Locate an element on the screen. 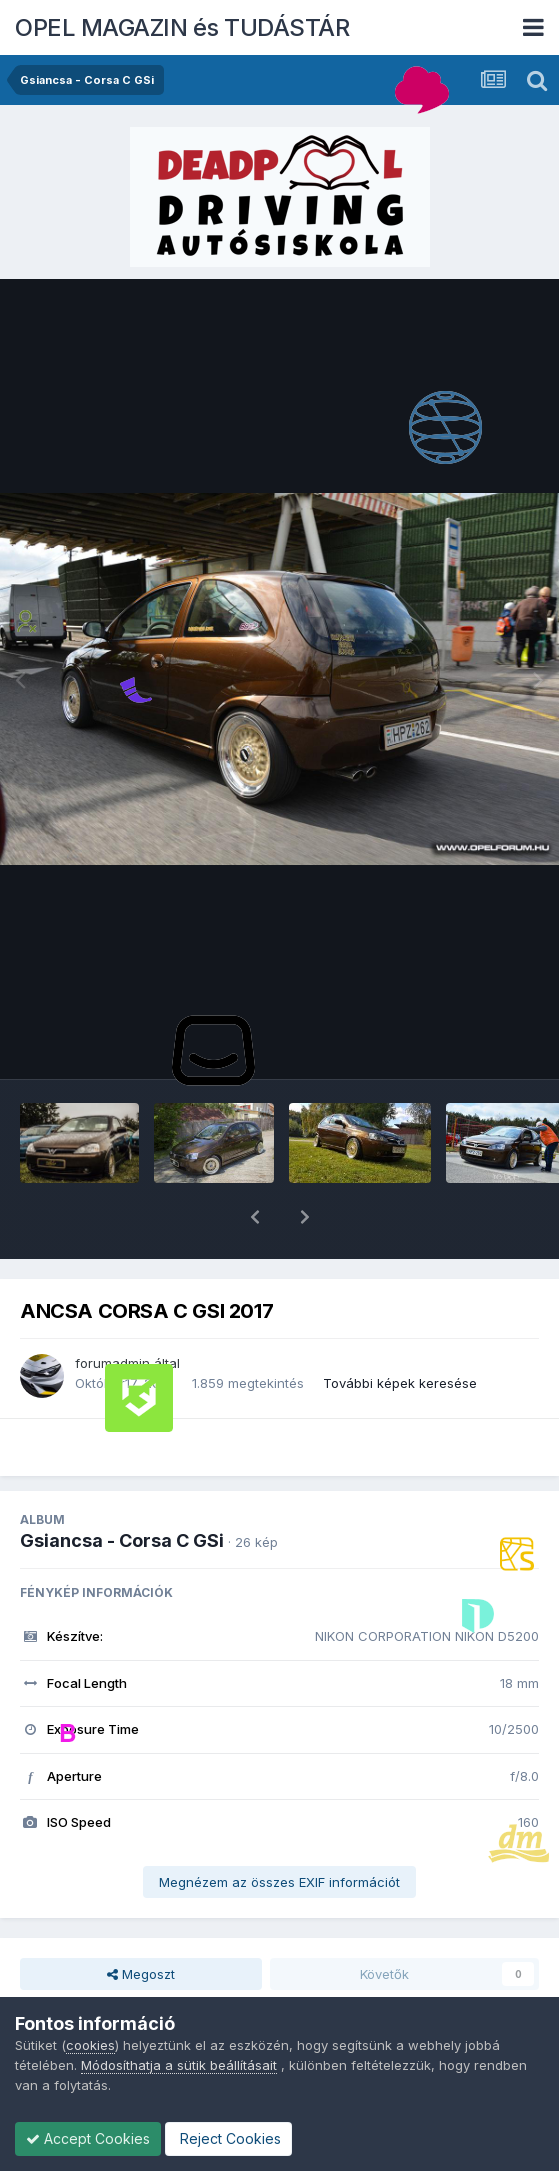  Flask web framework logo is located at coordinates (136, 690).